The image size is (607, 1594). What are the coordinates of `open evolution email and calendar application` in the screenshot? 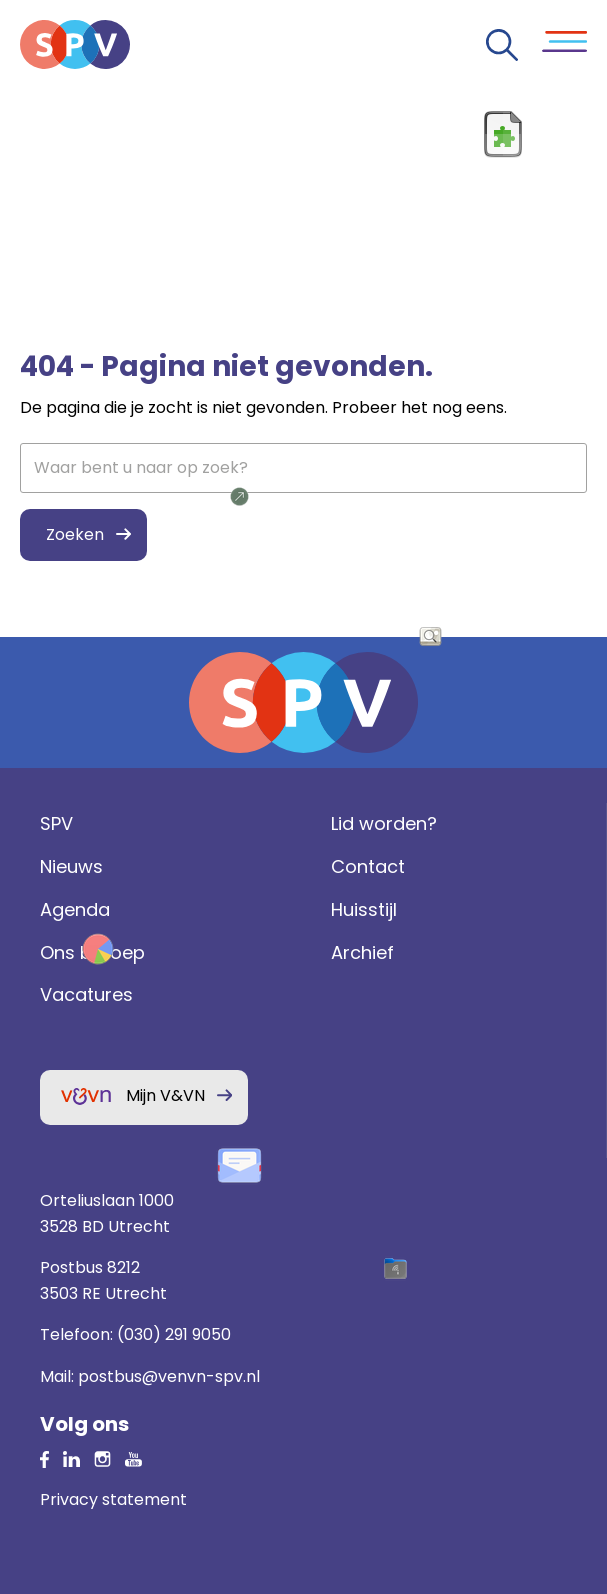 It's located at (239, 1165).